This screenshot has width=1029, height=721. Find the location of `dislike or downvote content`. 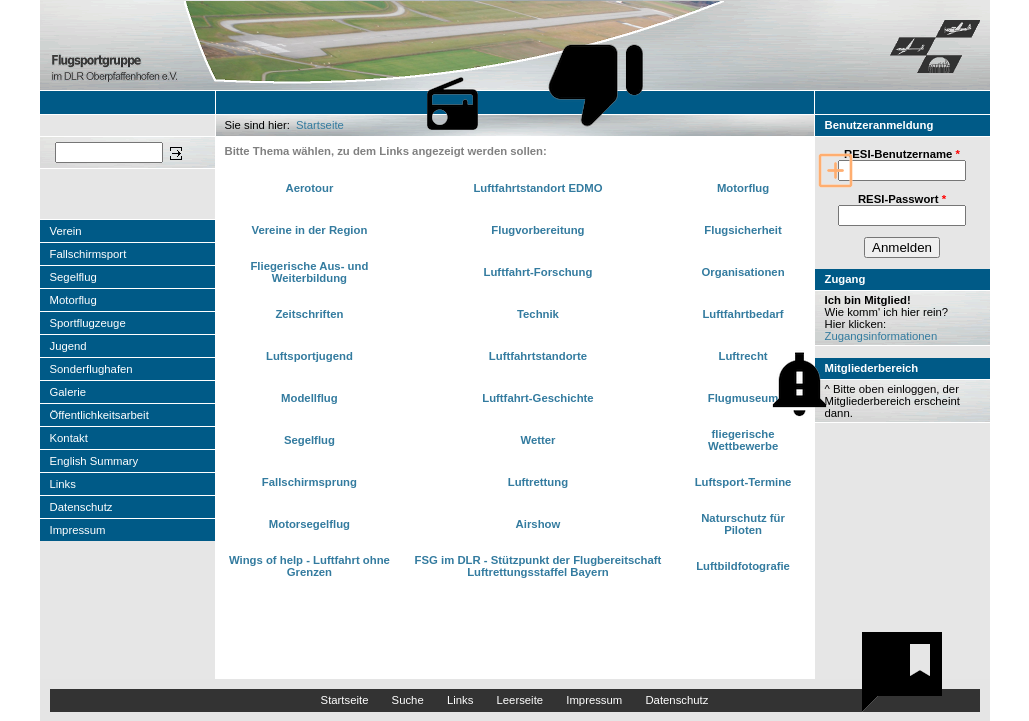

dislike or downvote content is located at coordinates (596, 82).